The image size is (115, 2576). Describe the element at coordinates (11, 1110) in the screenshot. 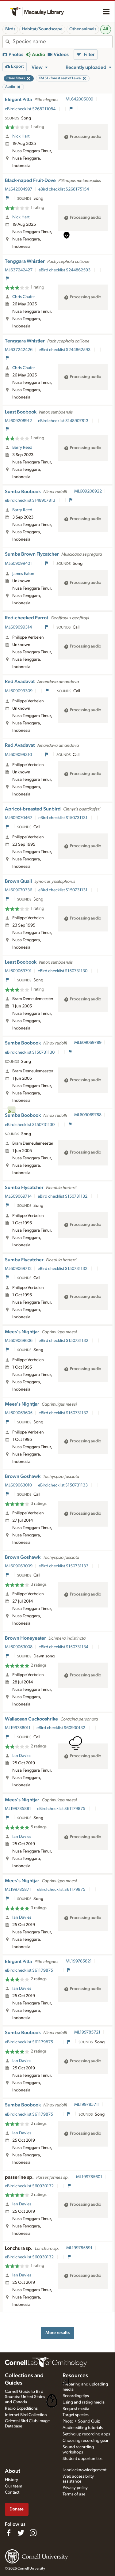

I see `cast your screen to another device` at that location.